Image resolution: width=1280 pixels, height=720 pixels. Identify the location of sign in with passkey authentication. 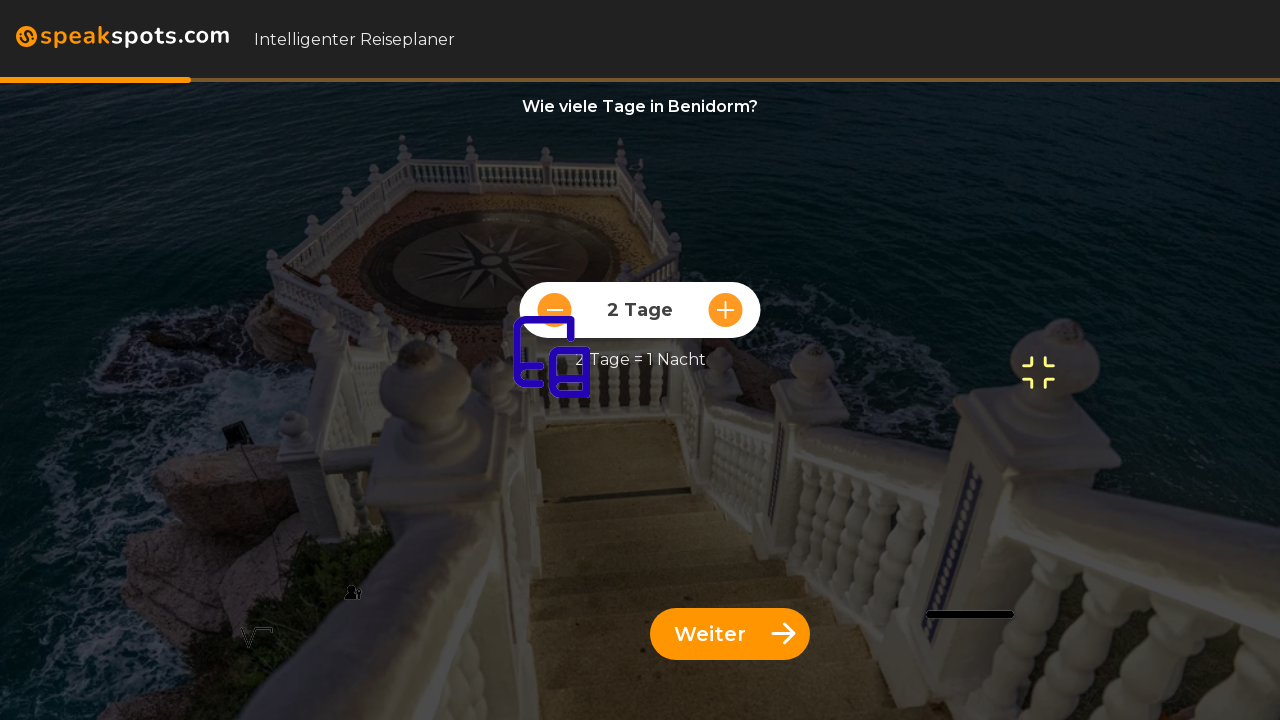
(353, 593).